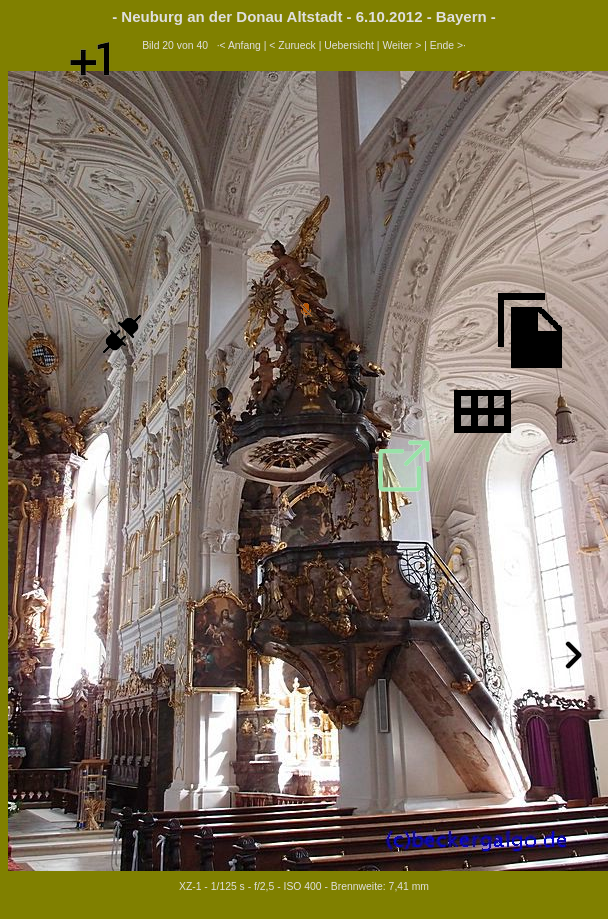  I want to click on switch to grid view layout, so click(481, 413).